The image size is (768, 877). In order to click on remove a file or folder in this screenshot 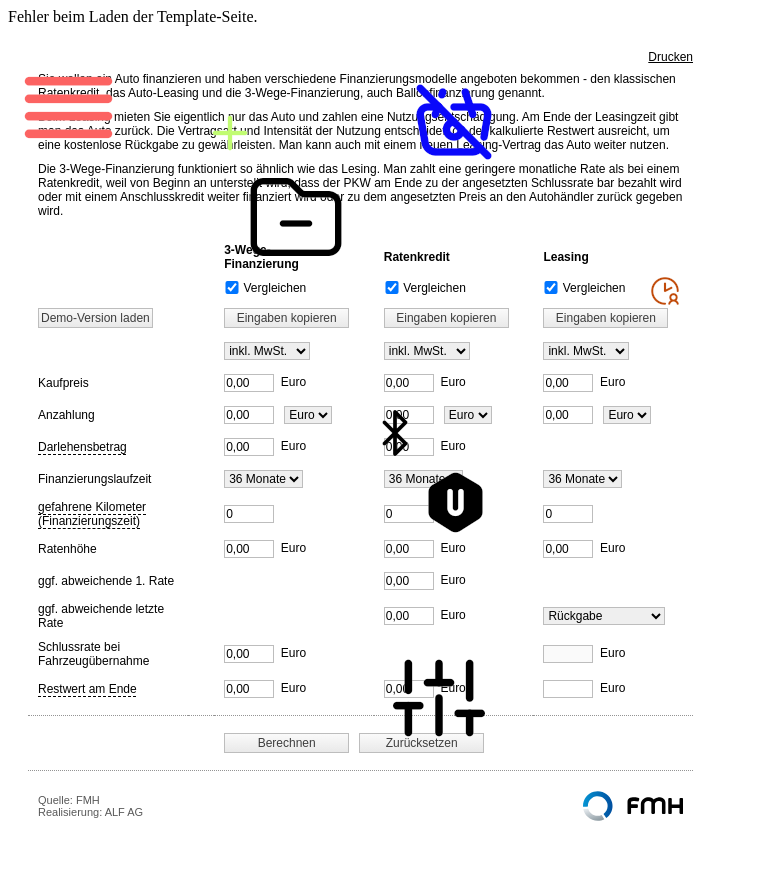, I will do `click(296, 217)`.